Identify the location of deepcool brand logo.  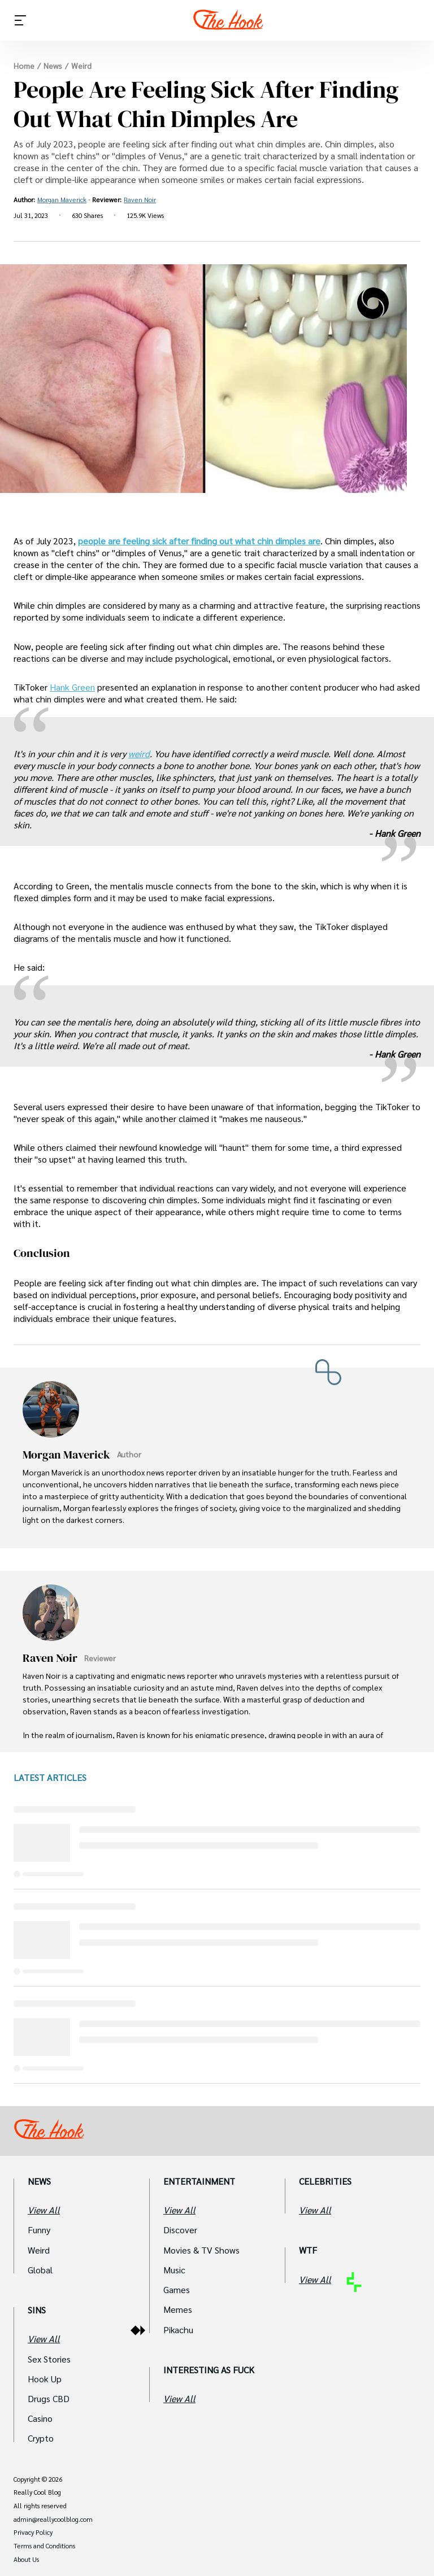
(354, 2282).